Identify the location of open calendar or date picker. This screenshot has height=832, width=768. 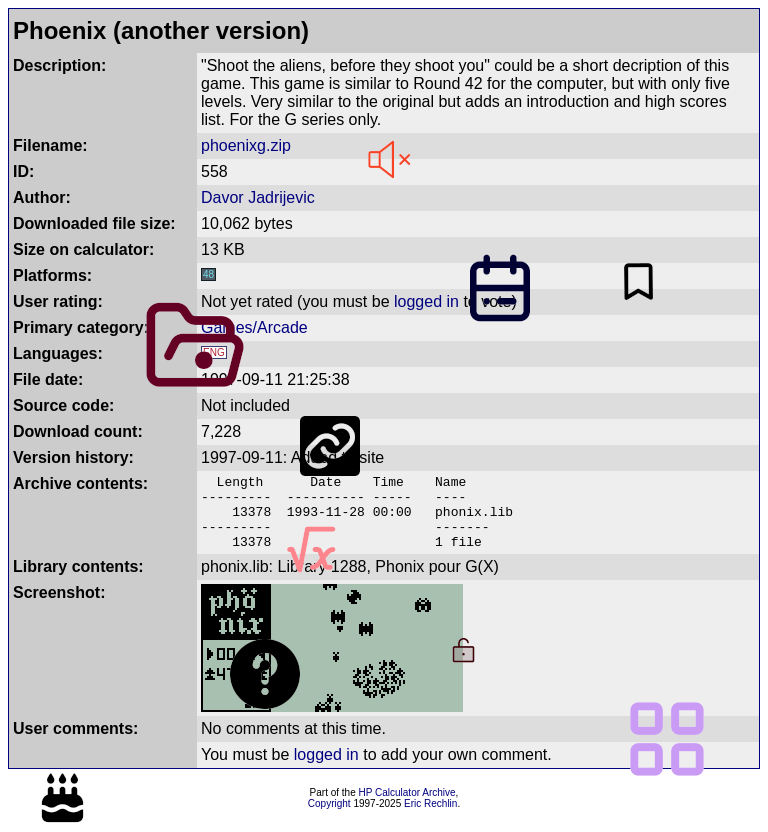
(500, 288).